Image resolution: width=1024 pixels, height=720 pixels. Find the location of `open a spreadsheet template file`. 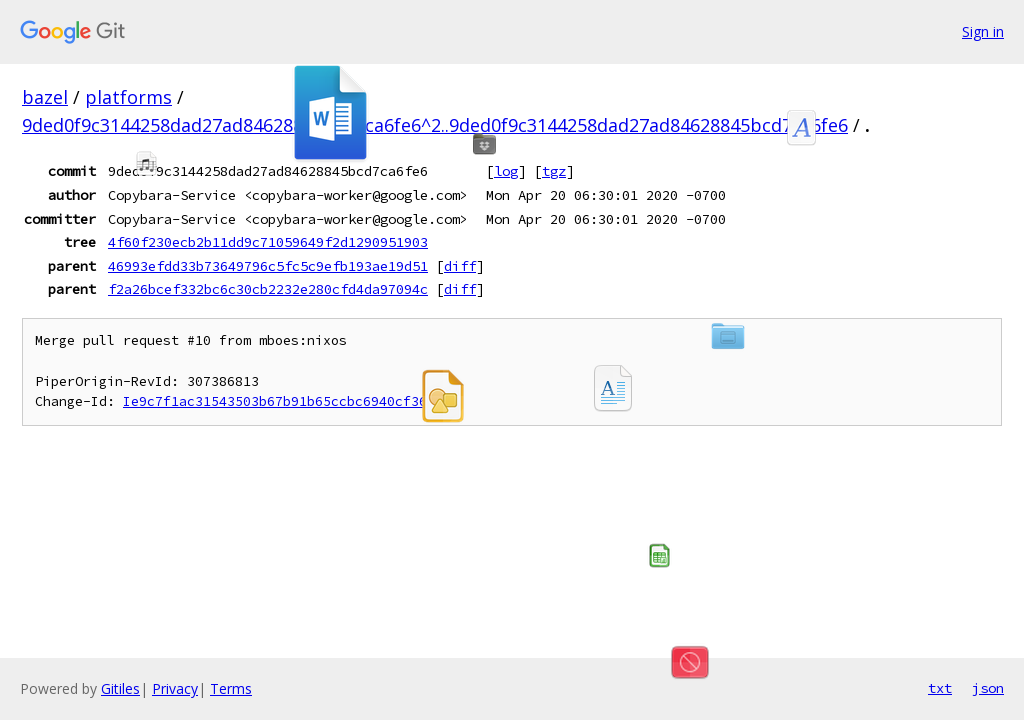

open a spreadsheet template file is located at coordinates (659, 555).